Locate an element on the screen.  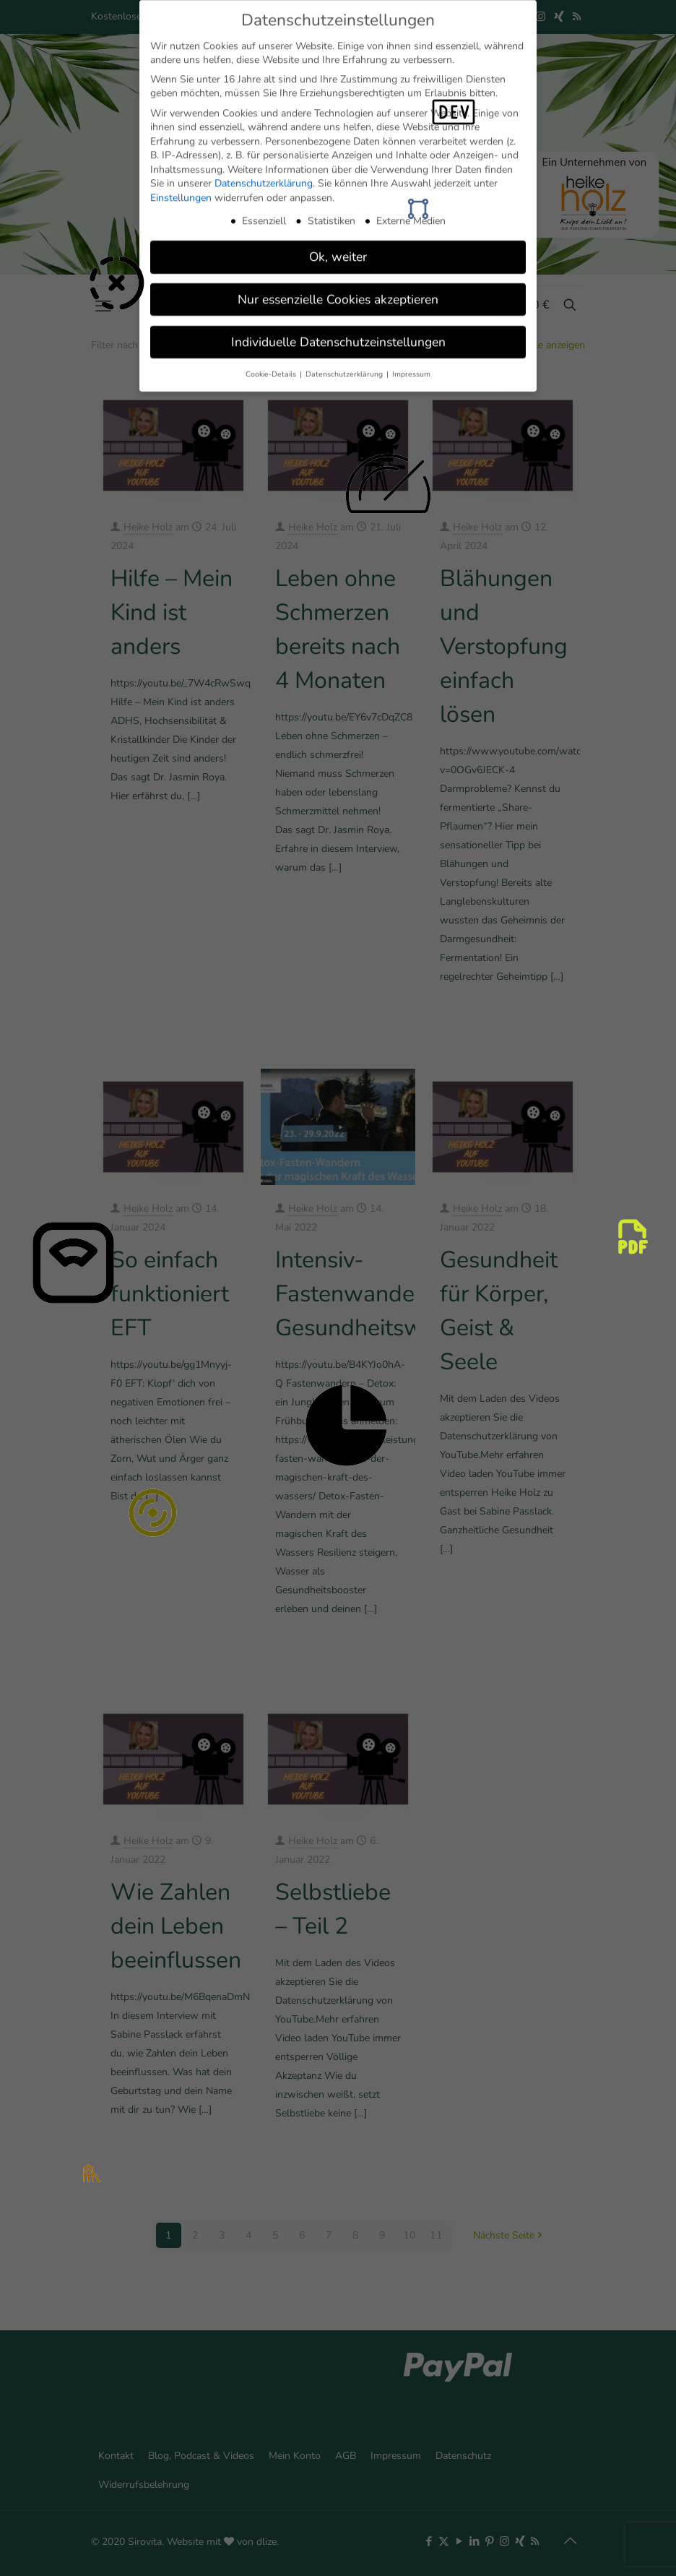
access playground or outdoor equipment information is located at coordinates (92, 2173).